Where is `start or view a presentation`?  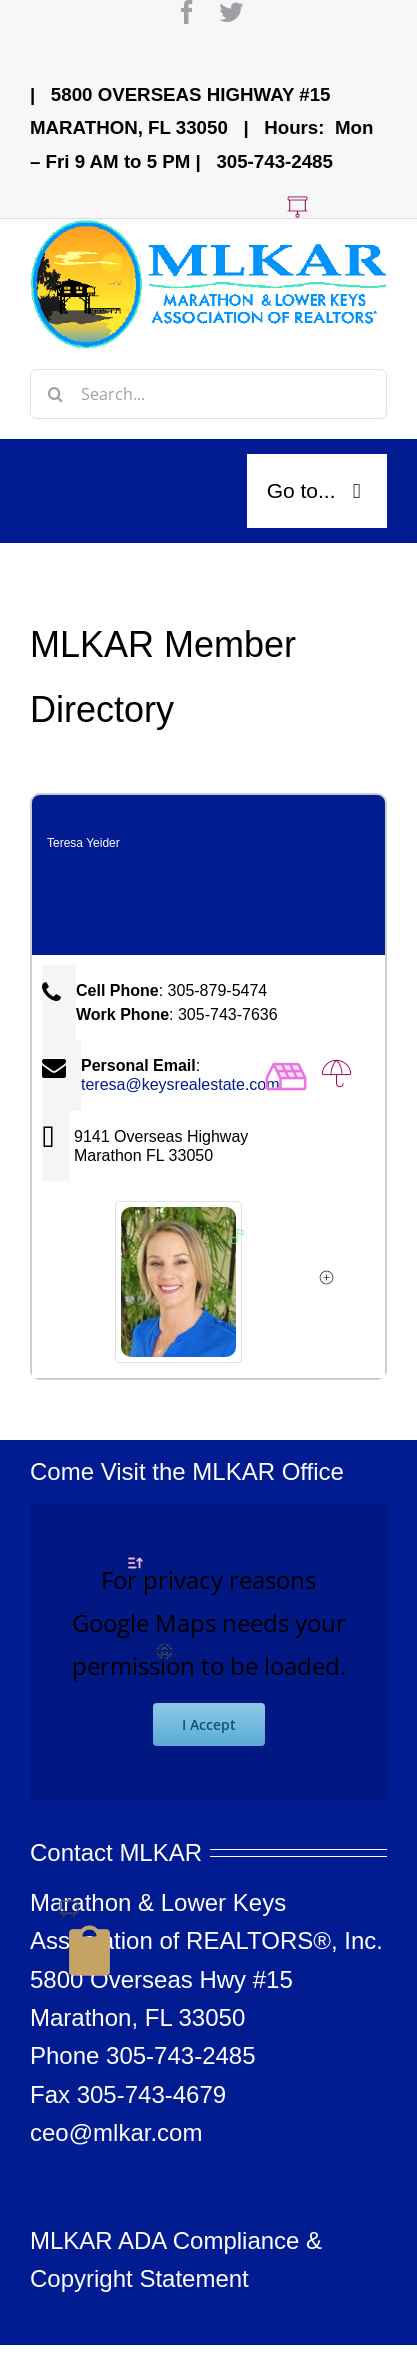 start or view a presentation is located at coordinates (69, 1908).